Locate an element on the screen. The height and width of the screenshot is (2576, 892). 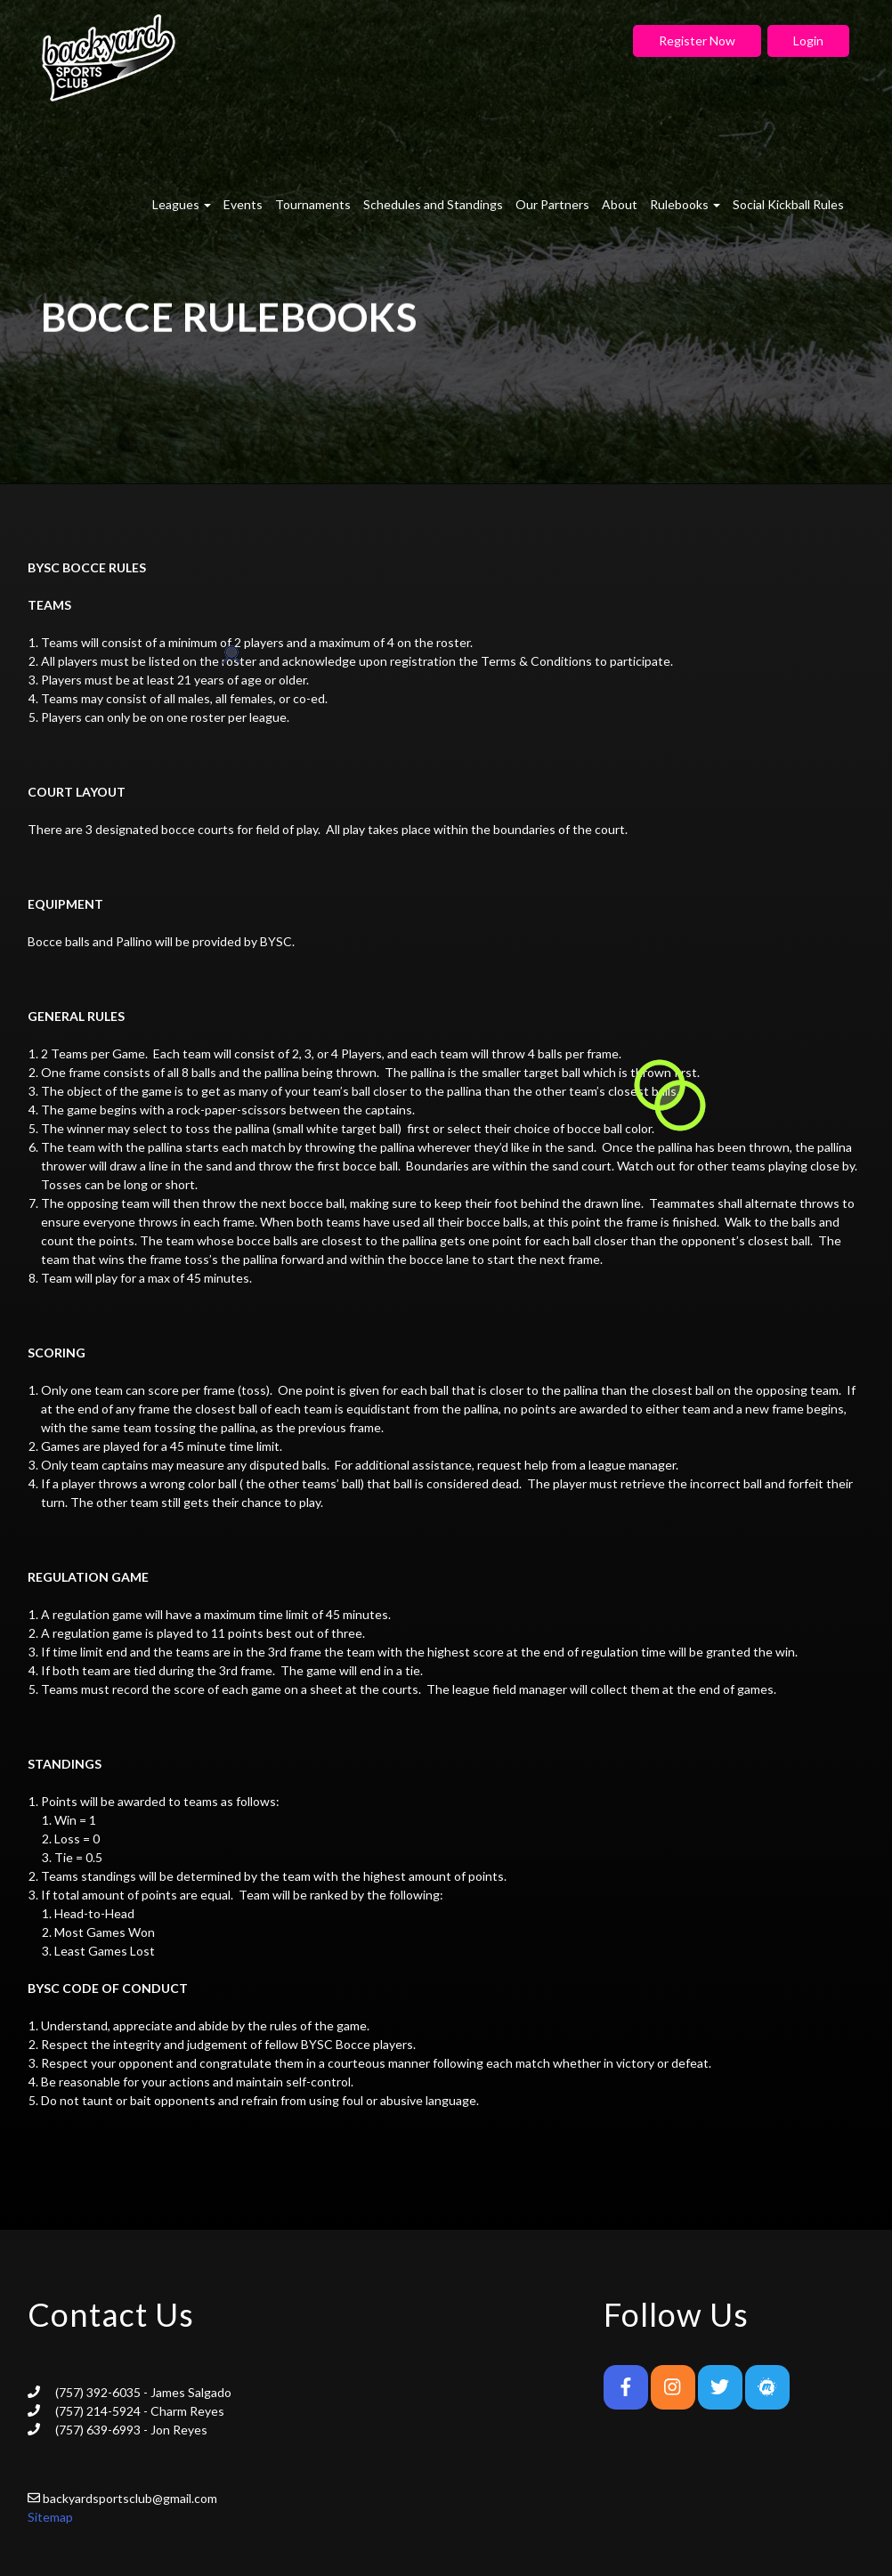
view your profile is located at coordinates (231, 655).